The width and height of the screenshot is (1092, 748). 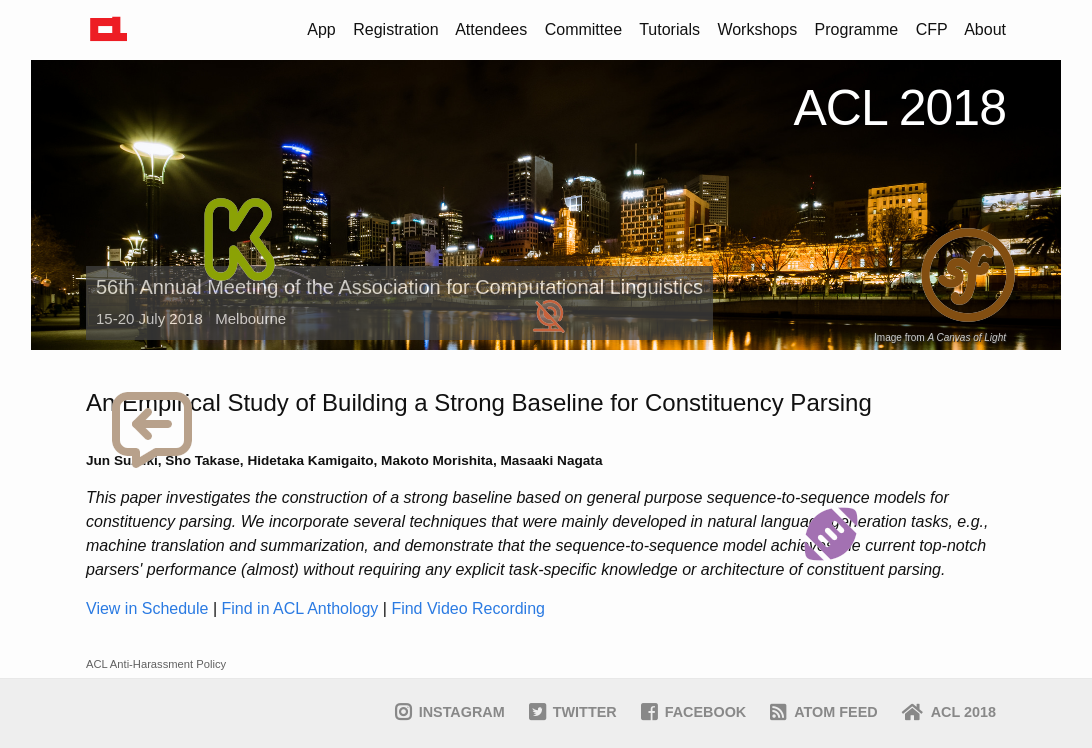 What do you see at coordinates (831, 534) in the screenshot?
I see `access football or american sports content` at bounding box center [831, 534].